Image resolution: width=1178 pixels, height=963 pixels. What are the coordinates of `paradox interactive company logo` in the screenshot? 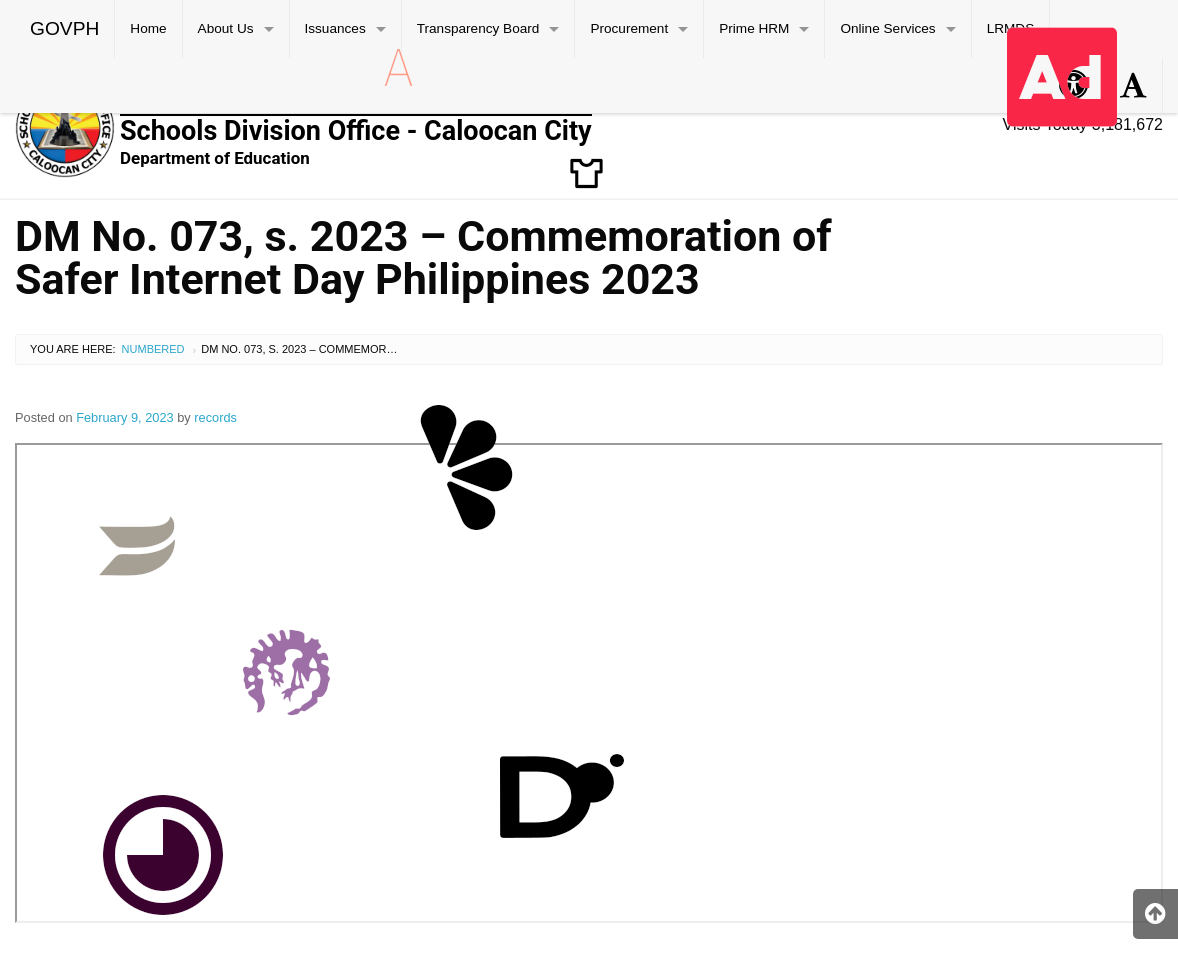 It's located at (286, 672).